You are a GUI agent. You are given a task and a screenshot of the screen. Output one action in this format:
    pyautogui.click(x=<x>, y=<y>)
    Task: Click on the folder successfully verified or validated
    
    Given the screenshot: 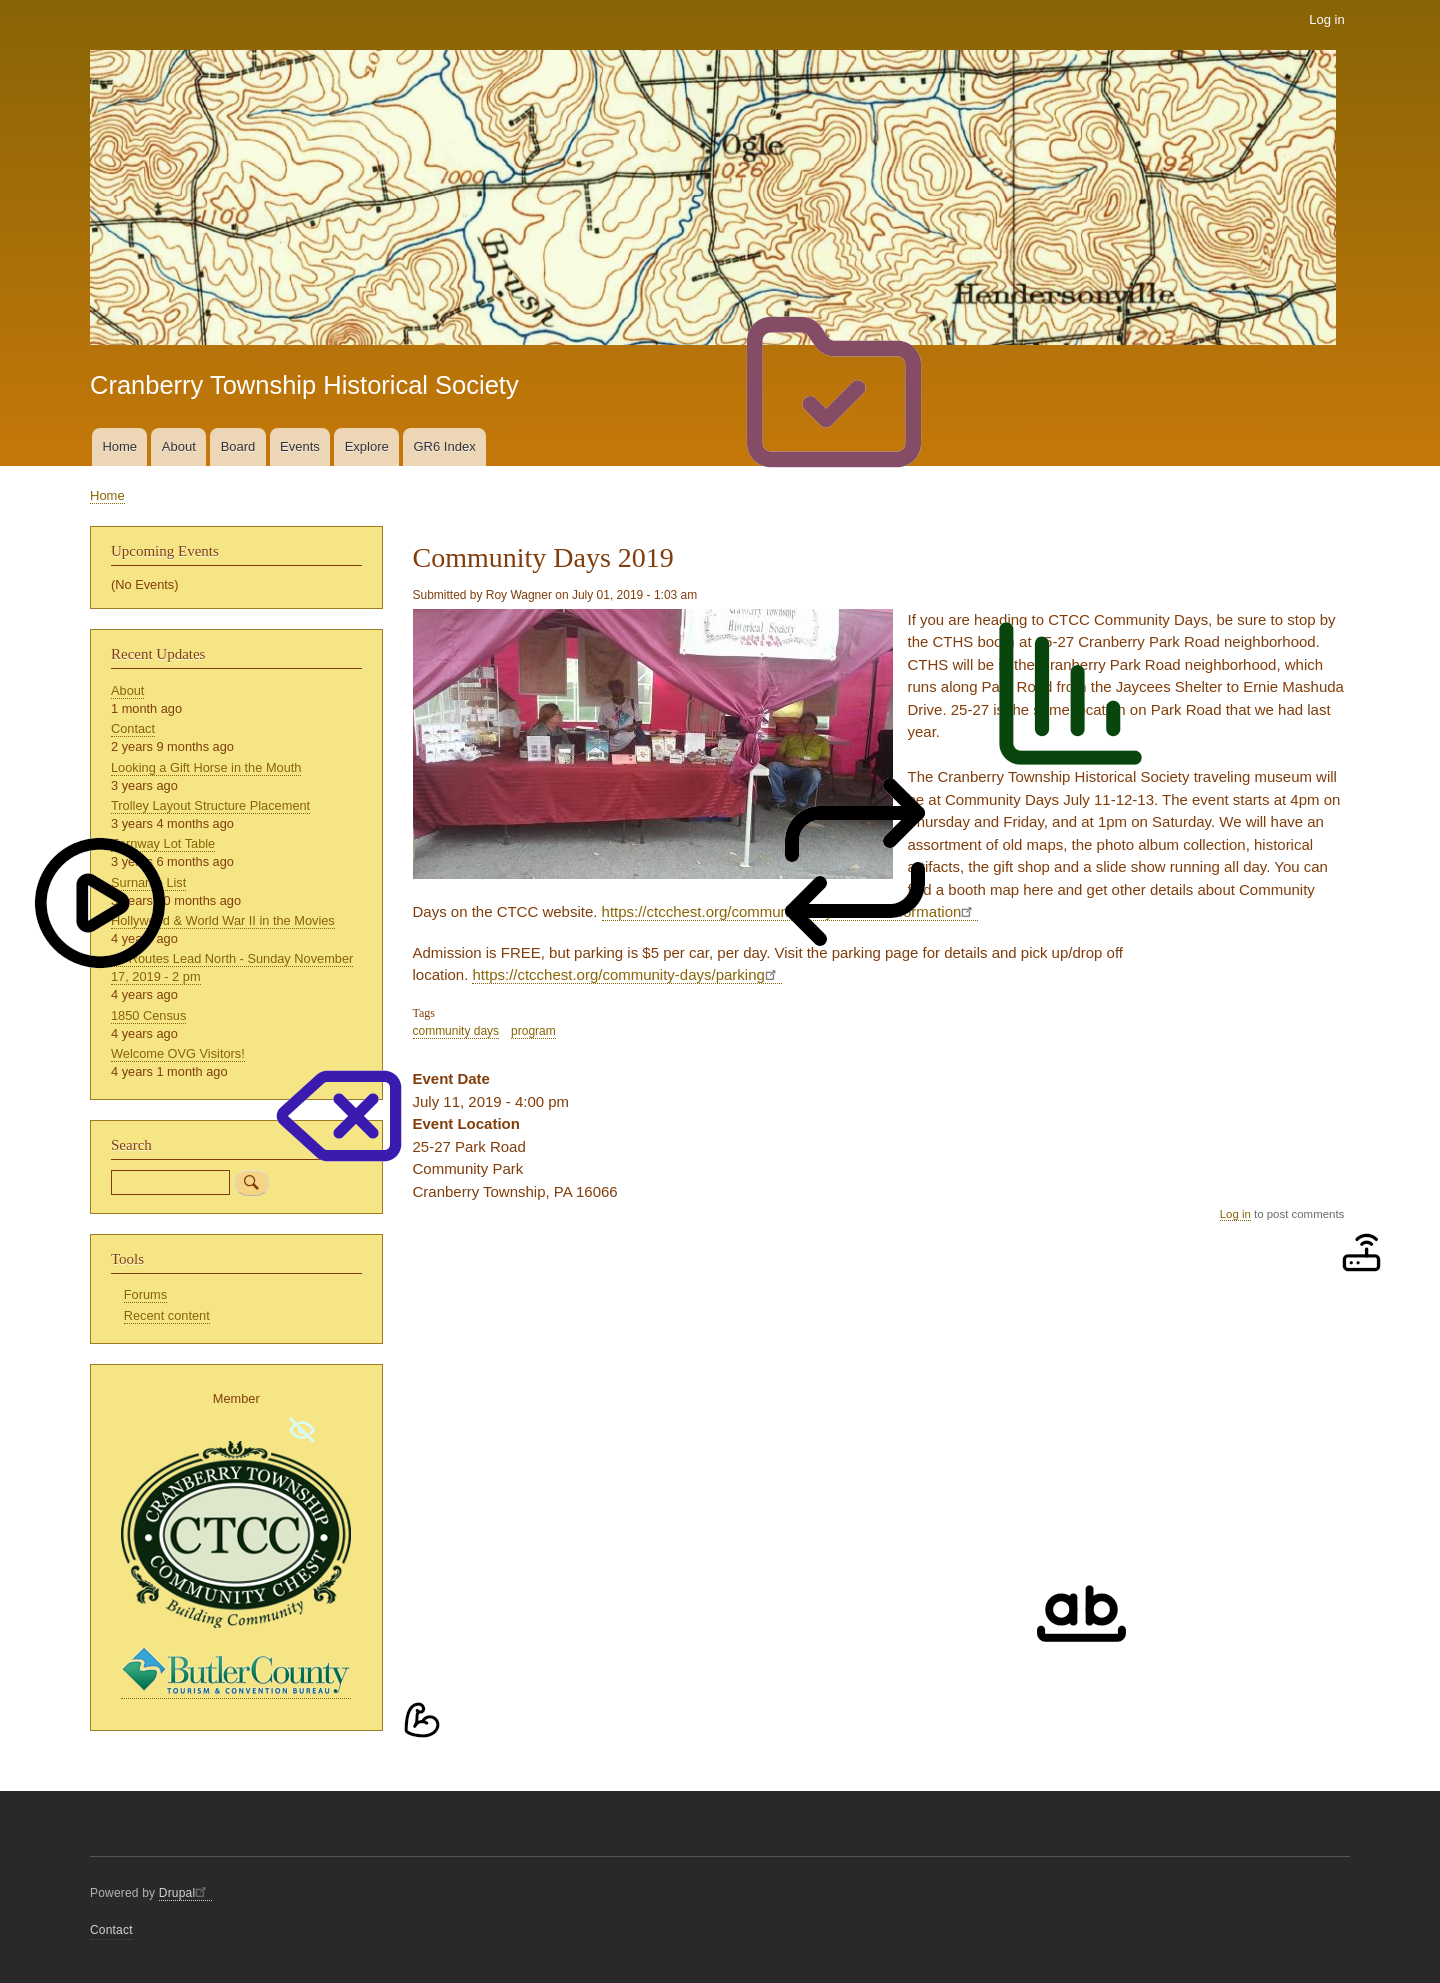 What is the action you would take?
    pyautogui.click(x=834, y=396)
    